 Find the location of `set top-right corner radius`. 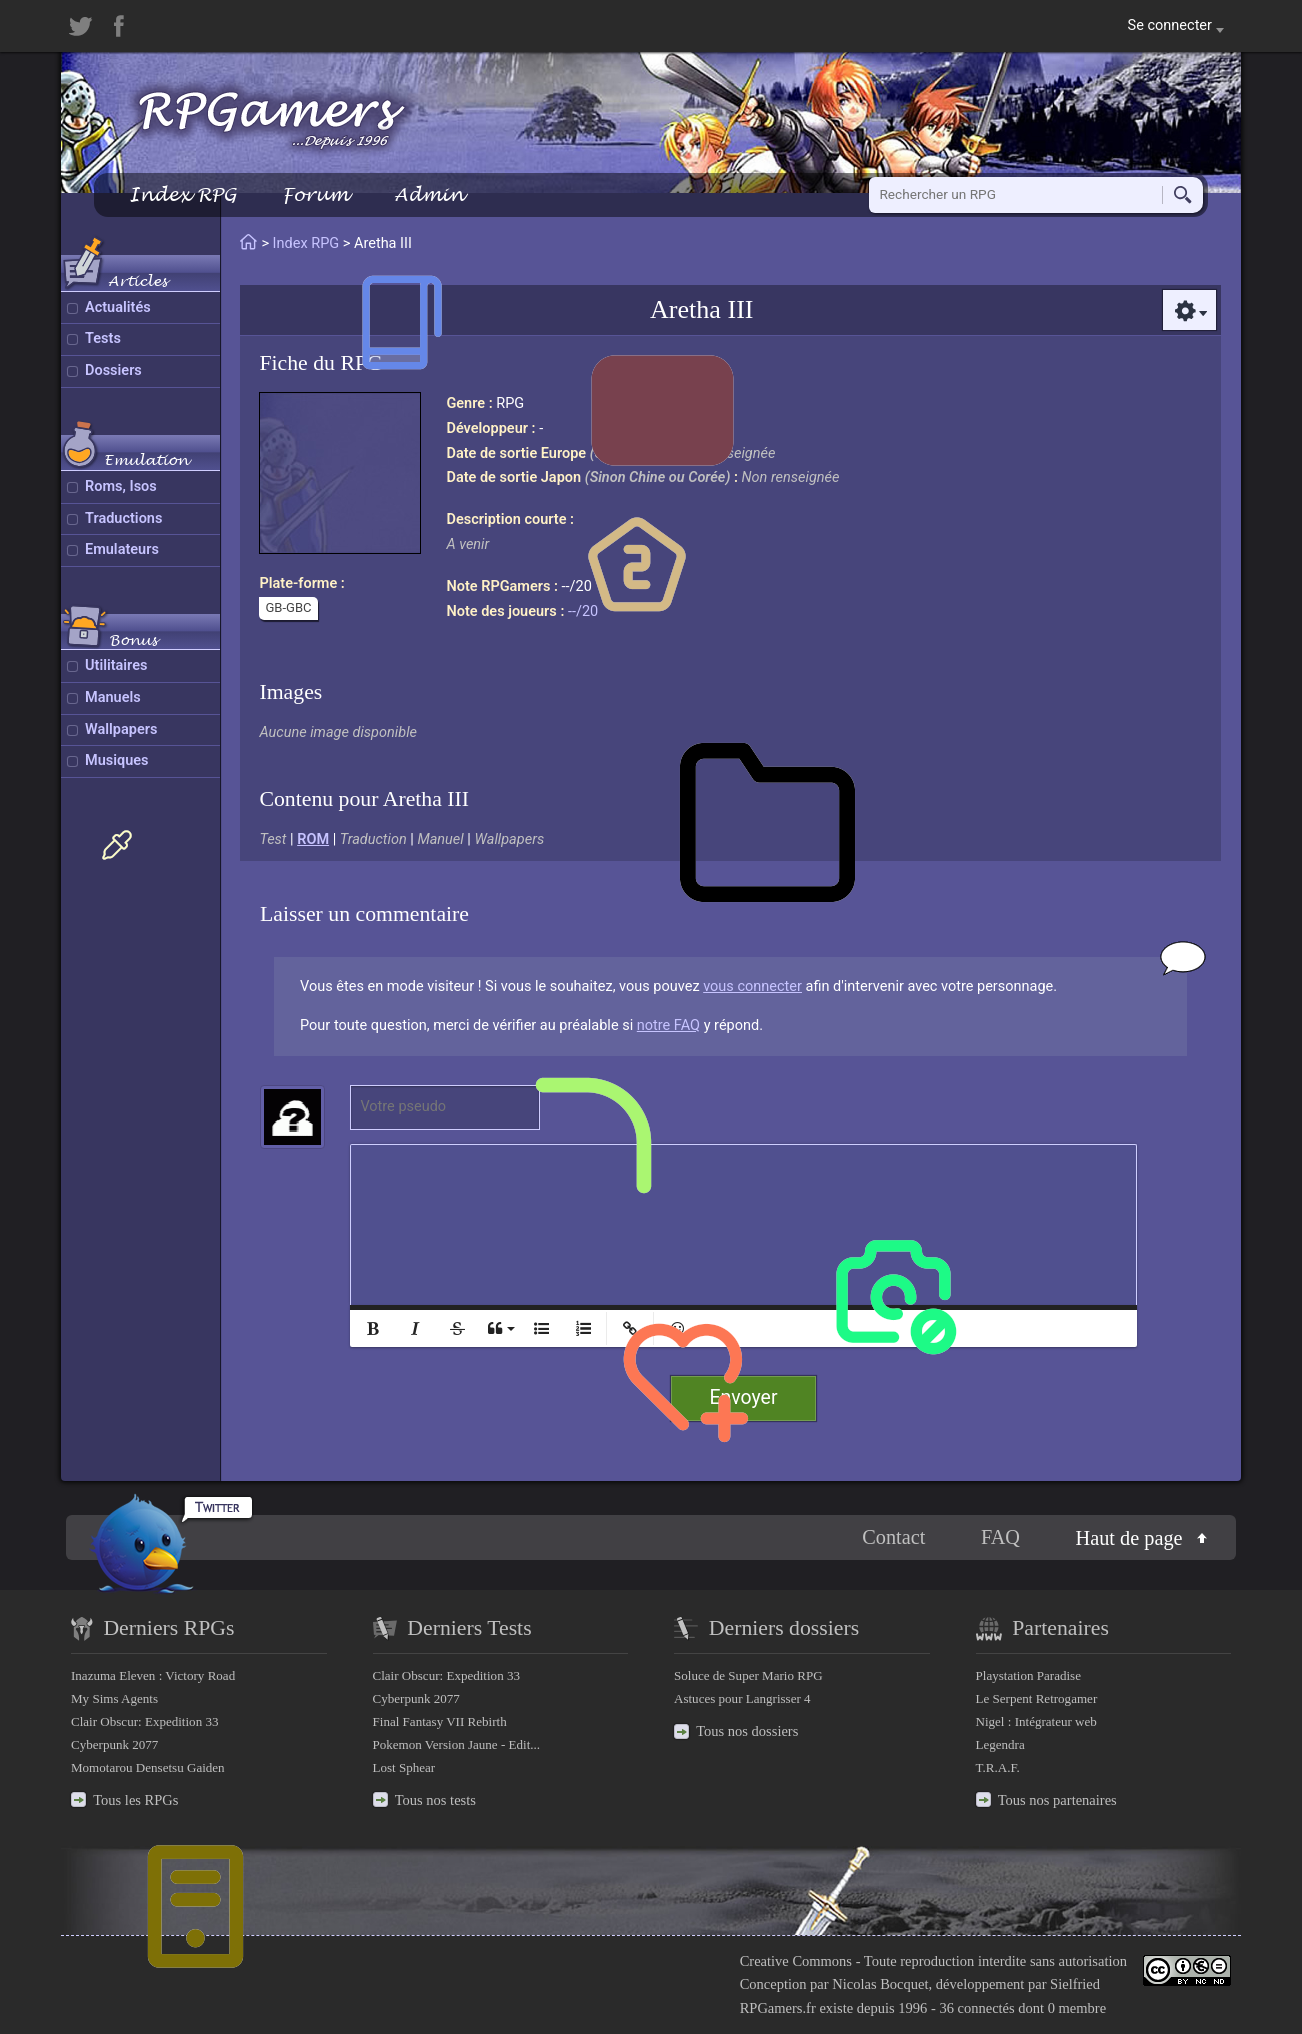

set top-right corner radius is located at coordinates (593, 1135).